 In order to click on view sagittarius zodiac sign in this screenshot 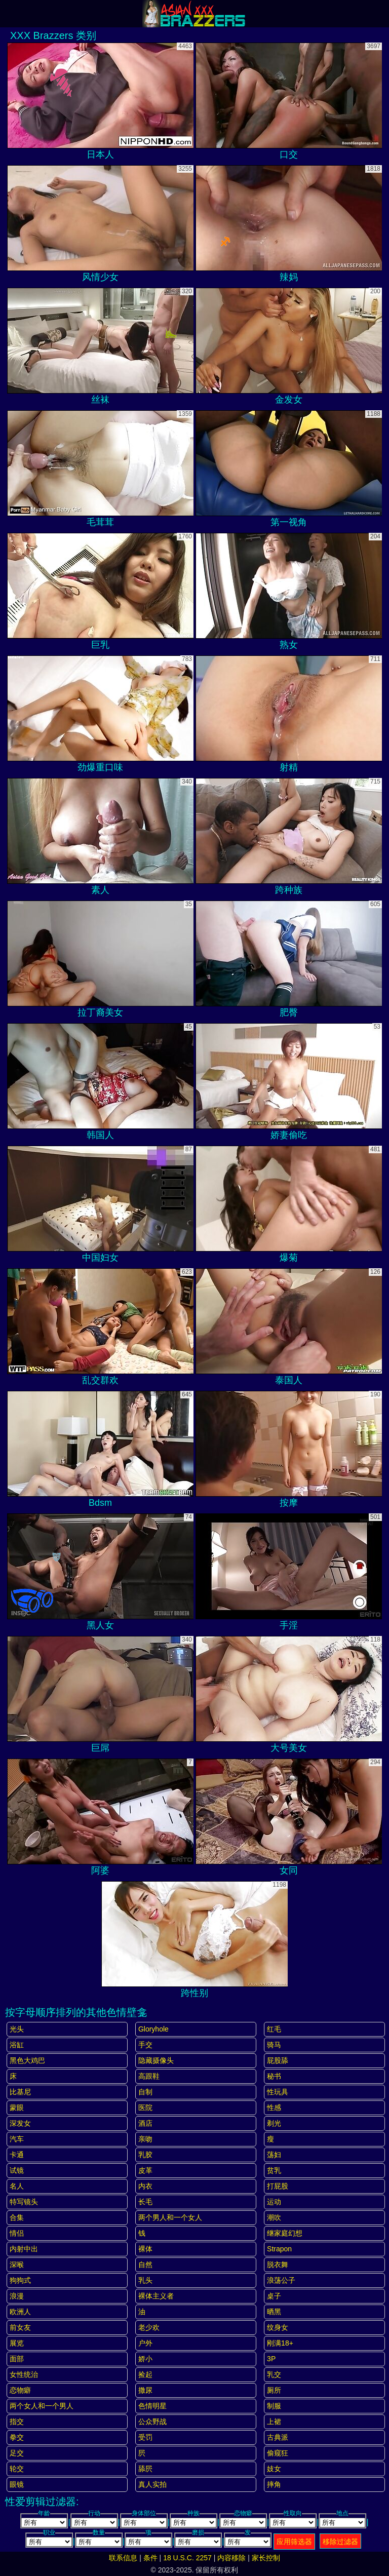, I will do `click(225, 242)`.